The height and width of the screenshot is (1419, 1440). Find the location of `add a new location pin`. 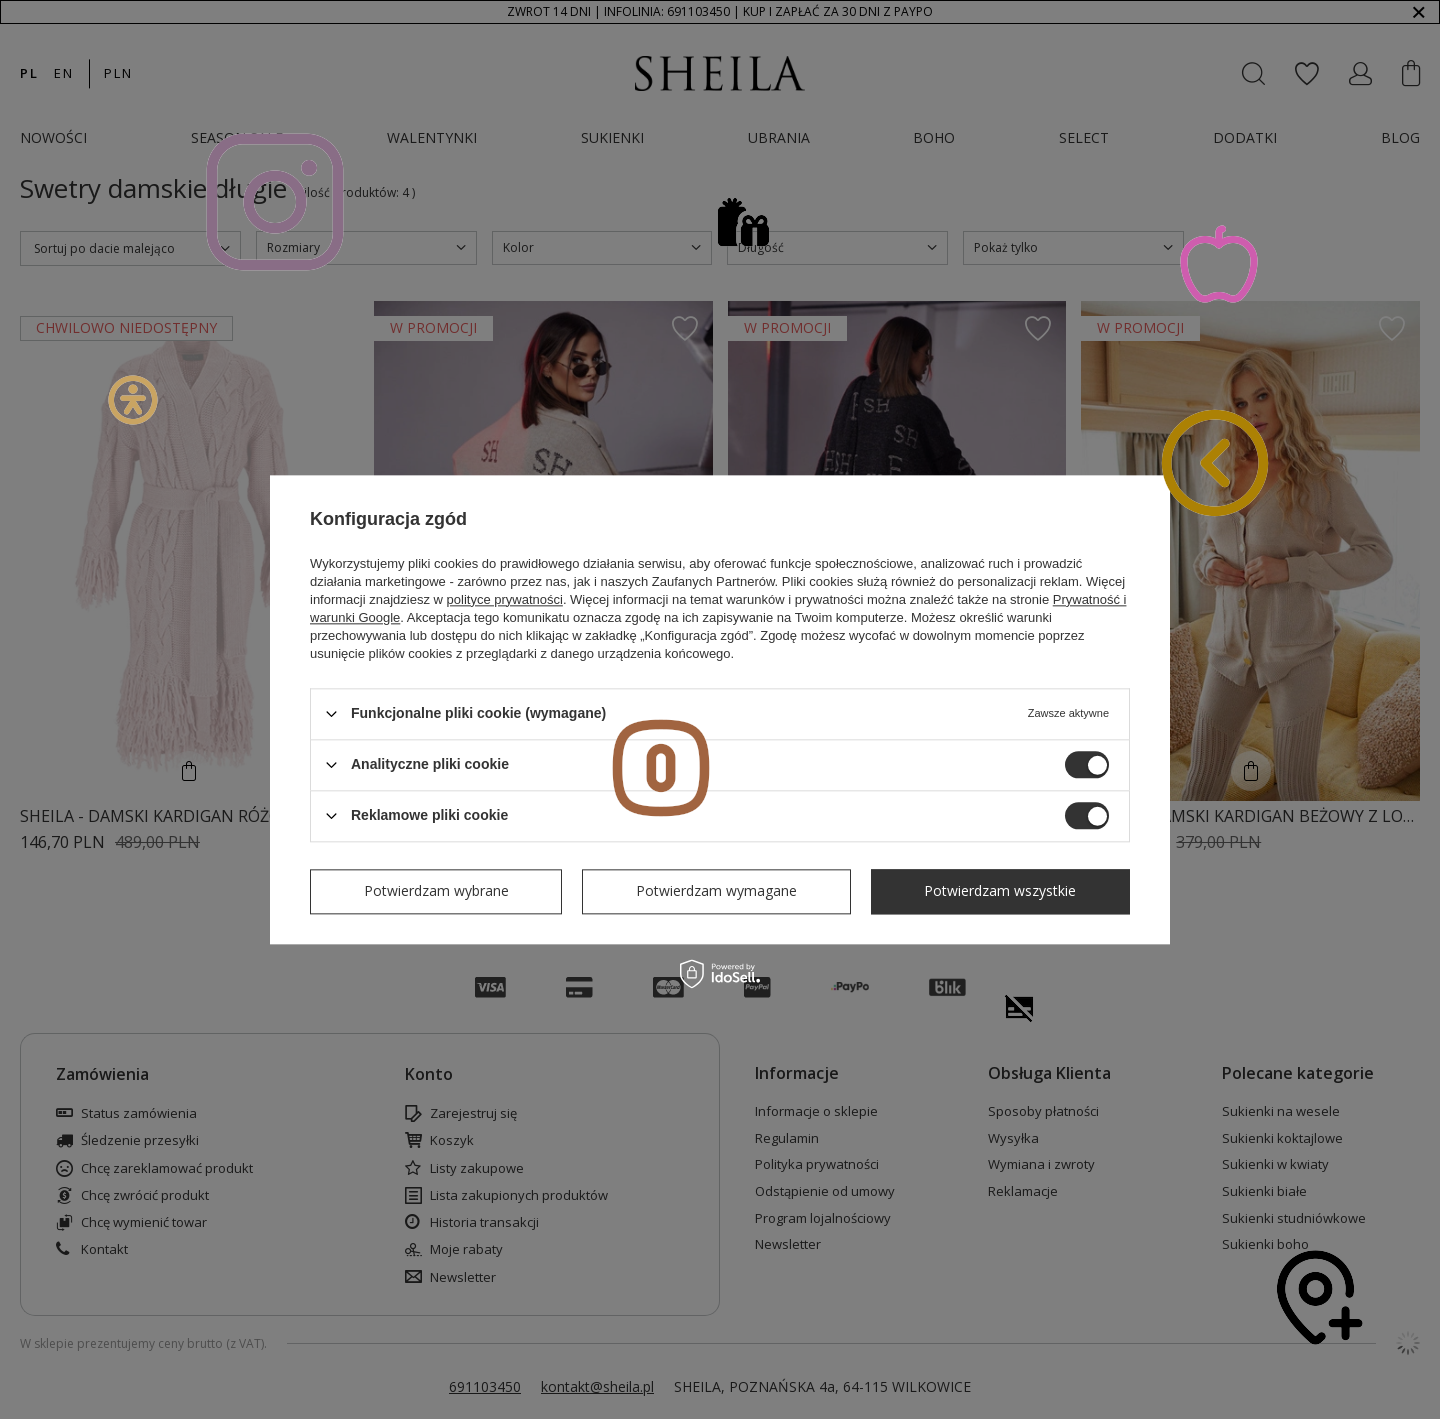

add a new location pin is located at coordinates (1315, 1297).